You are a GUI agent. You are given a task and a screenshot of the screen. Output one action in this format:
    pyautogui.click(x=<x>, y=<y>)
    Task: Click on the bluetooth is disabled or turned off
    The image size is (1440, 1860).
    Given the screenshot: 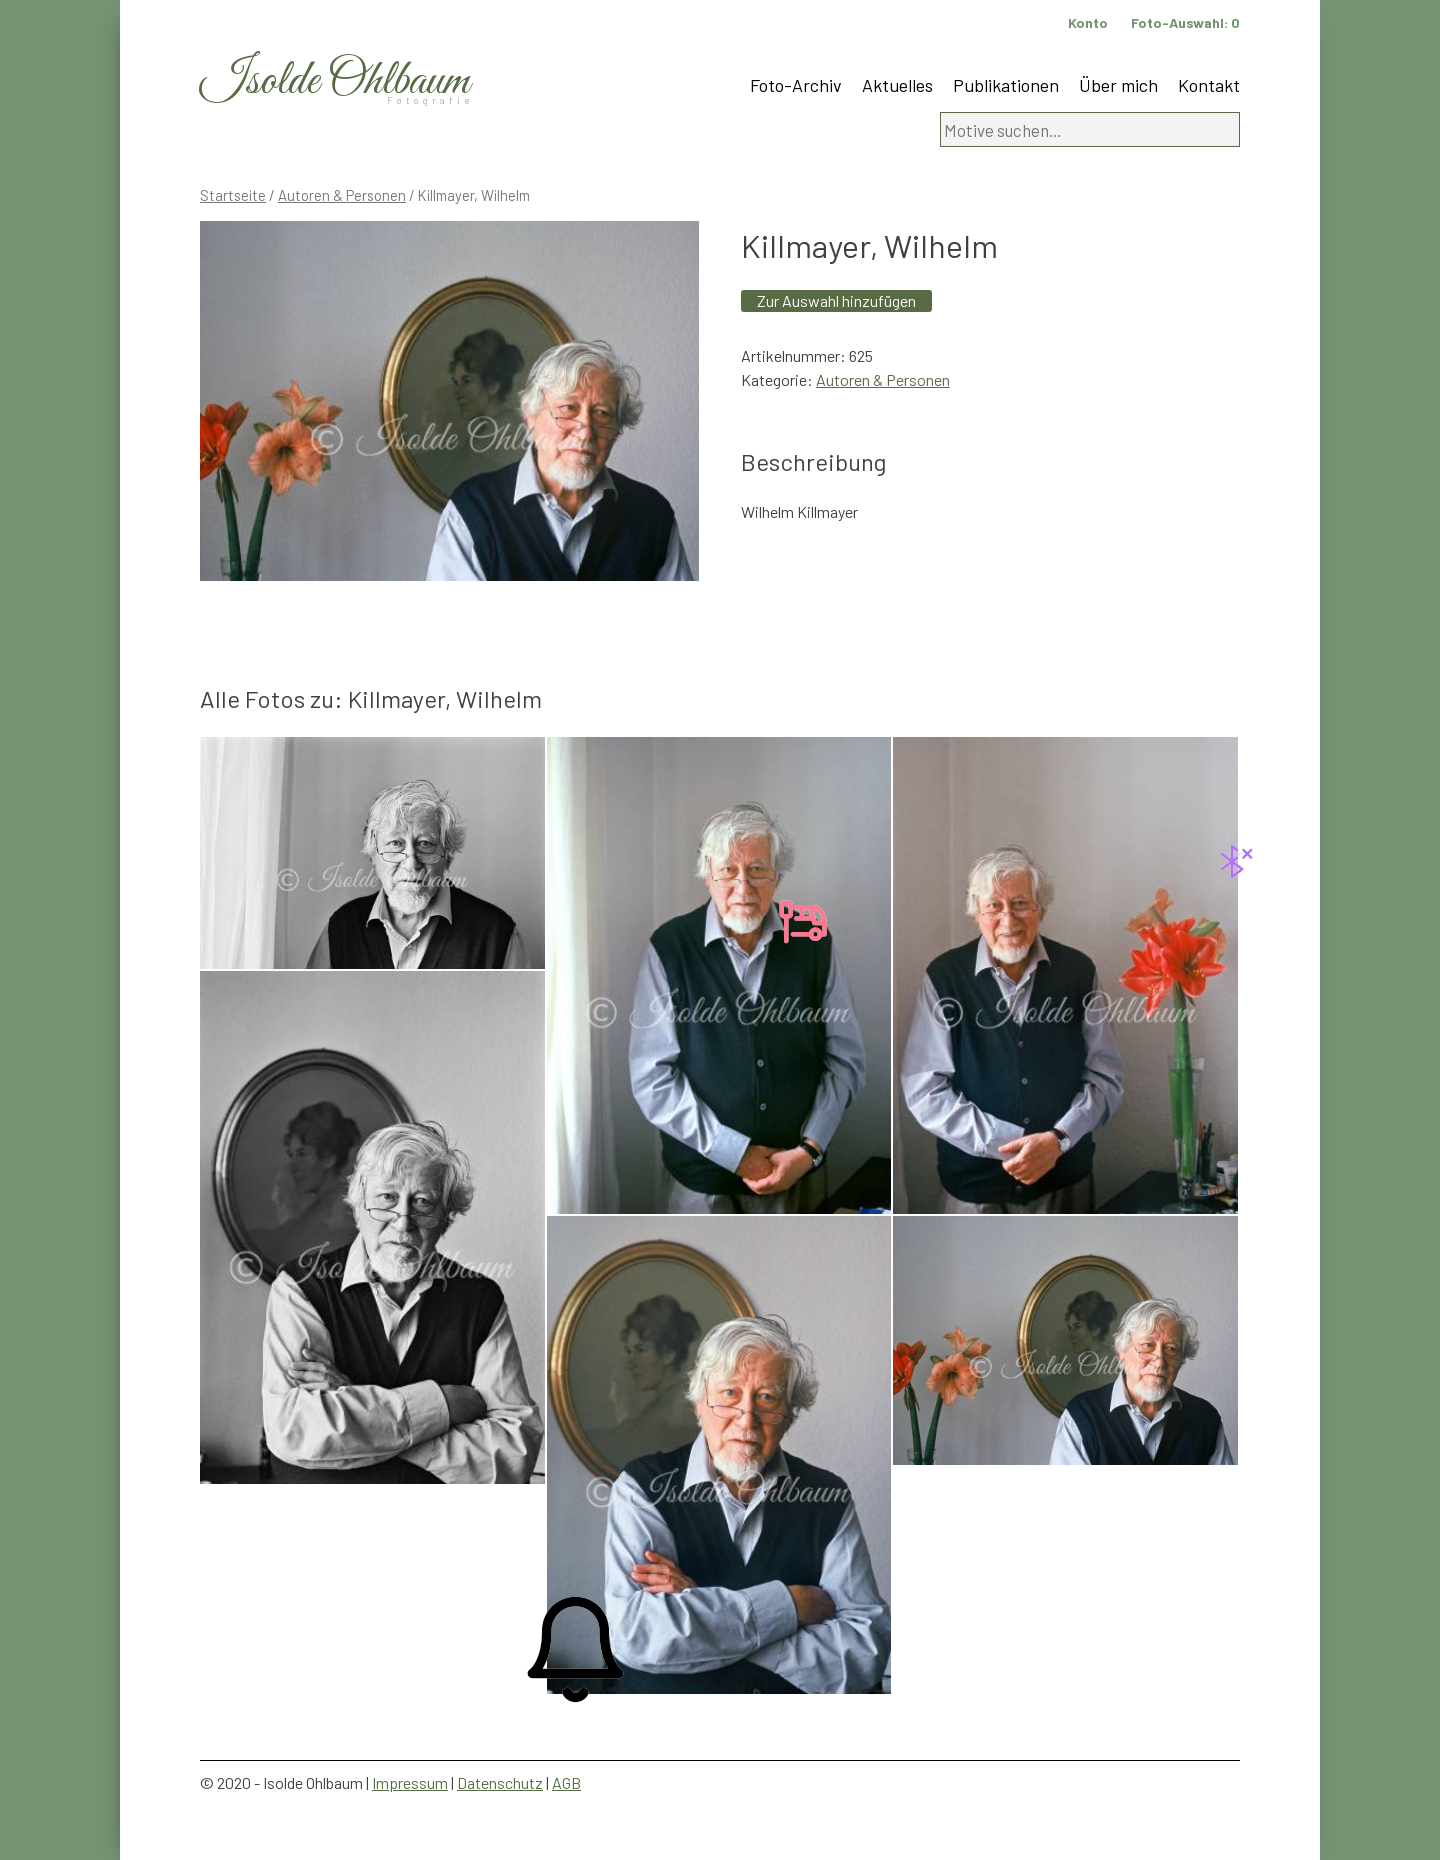 What is the action you would take?
    pyautogui.click(x=1234, y=861)
    